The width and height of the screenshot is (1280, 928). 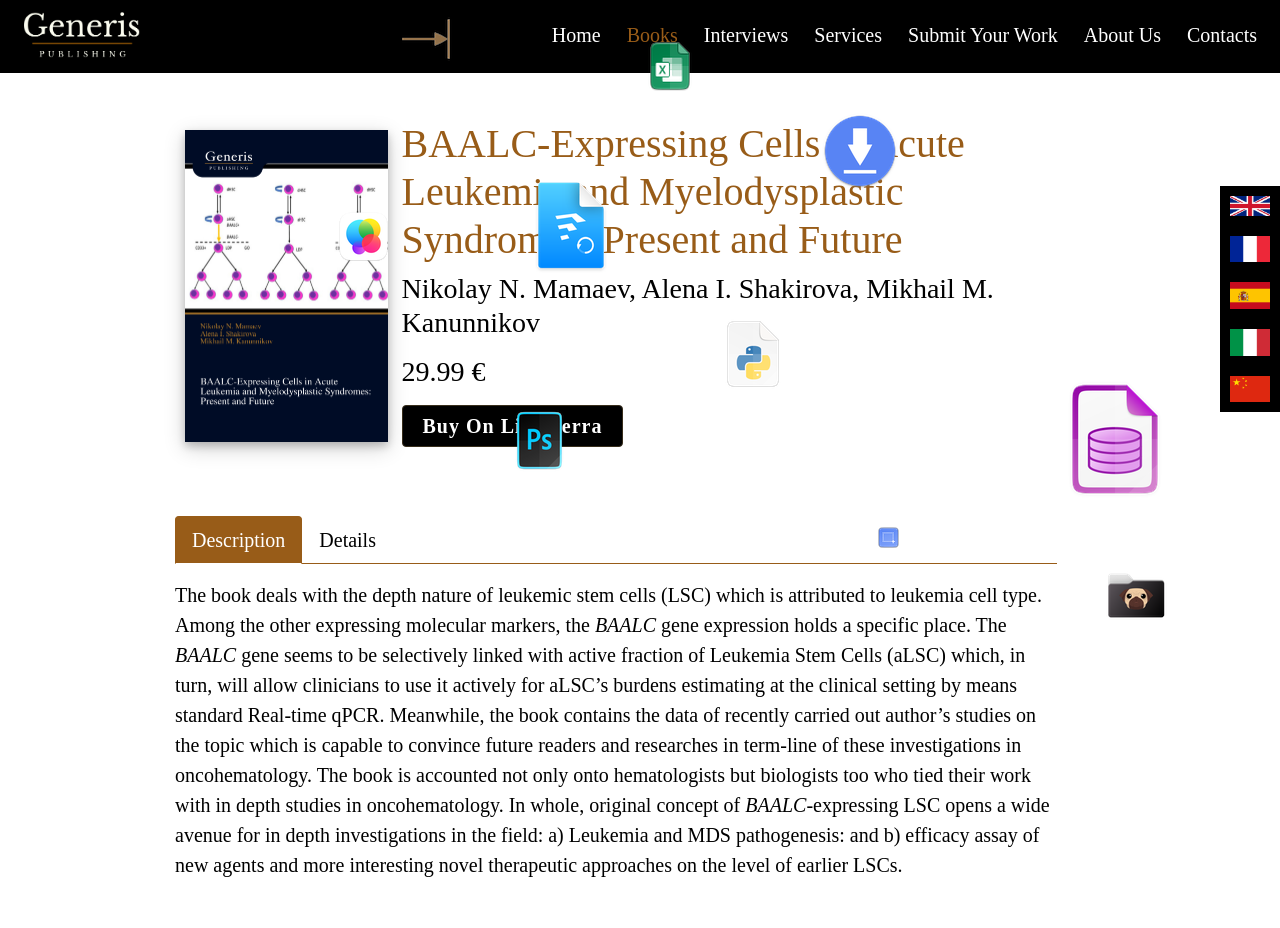 I want to click on go to the last item or page, so click(x=426, y=39).